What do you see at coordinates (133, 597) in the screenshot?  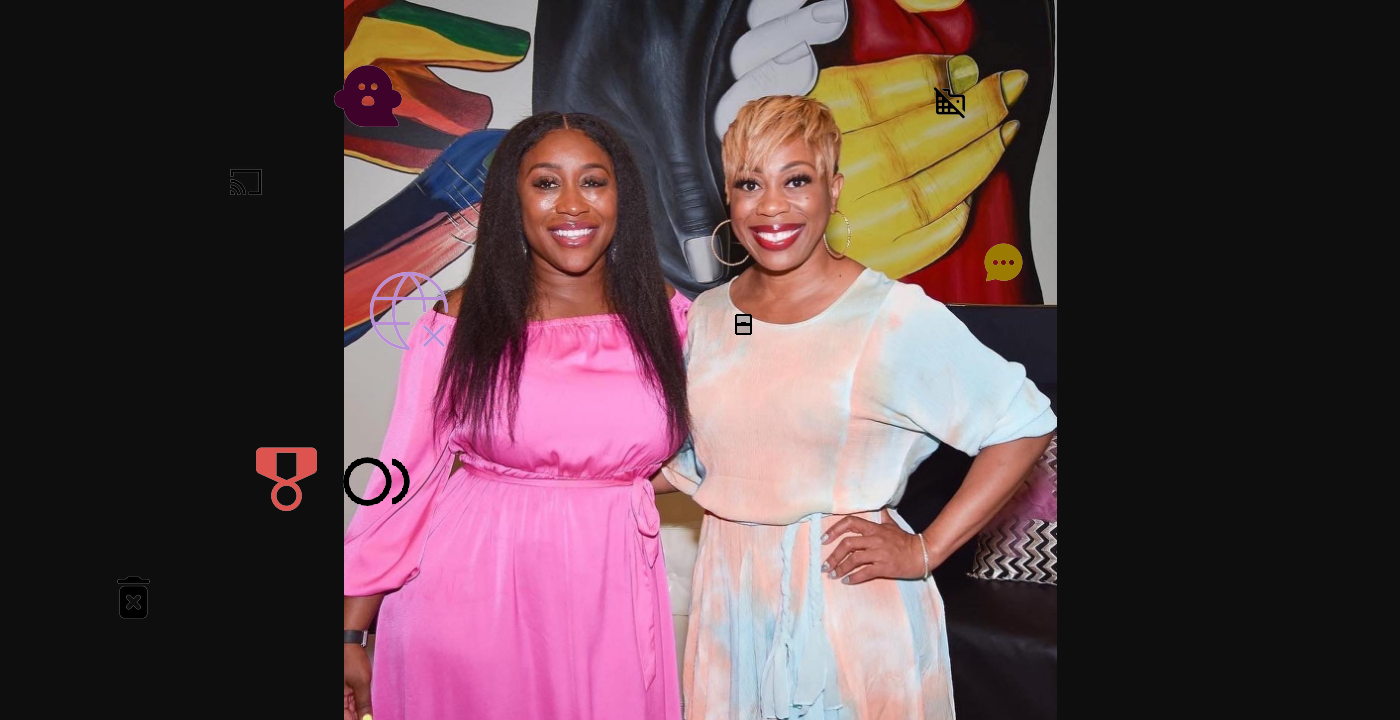 I see `permanently delete an item` at bounding box center [133, 597].